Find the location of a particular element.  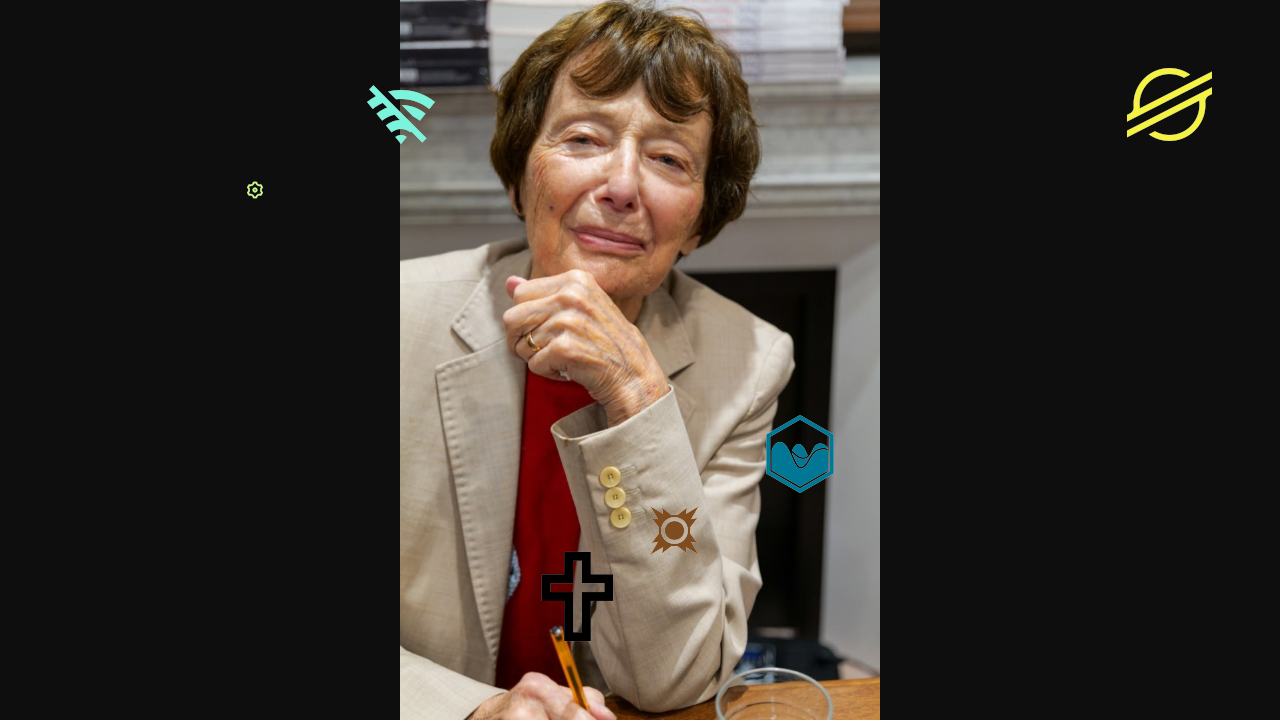

religious or faith-related content is located at coordinates (577, 596).